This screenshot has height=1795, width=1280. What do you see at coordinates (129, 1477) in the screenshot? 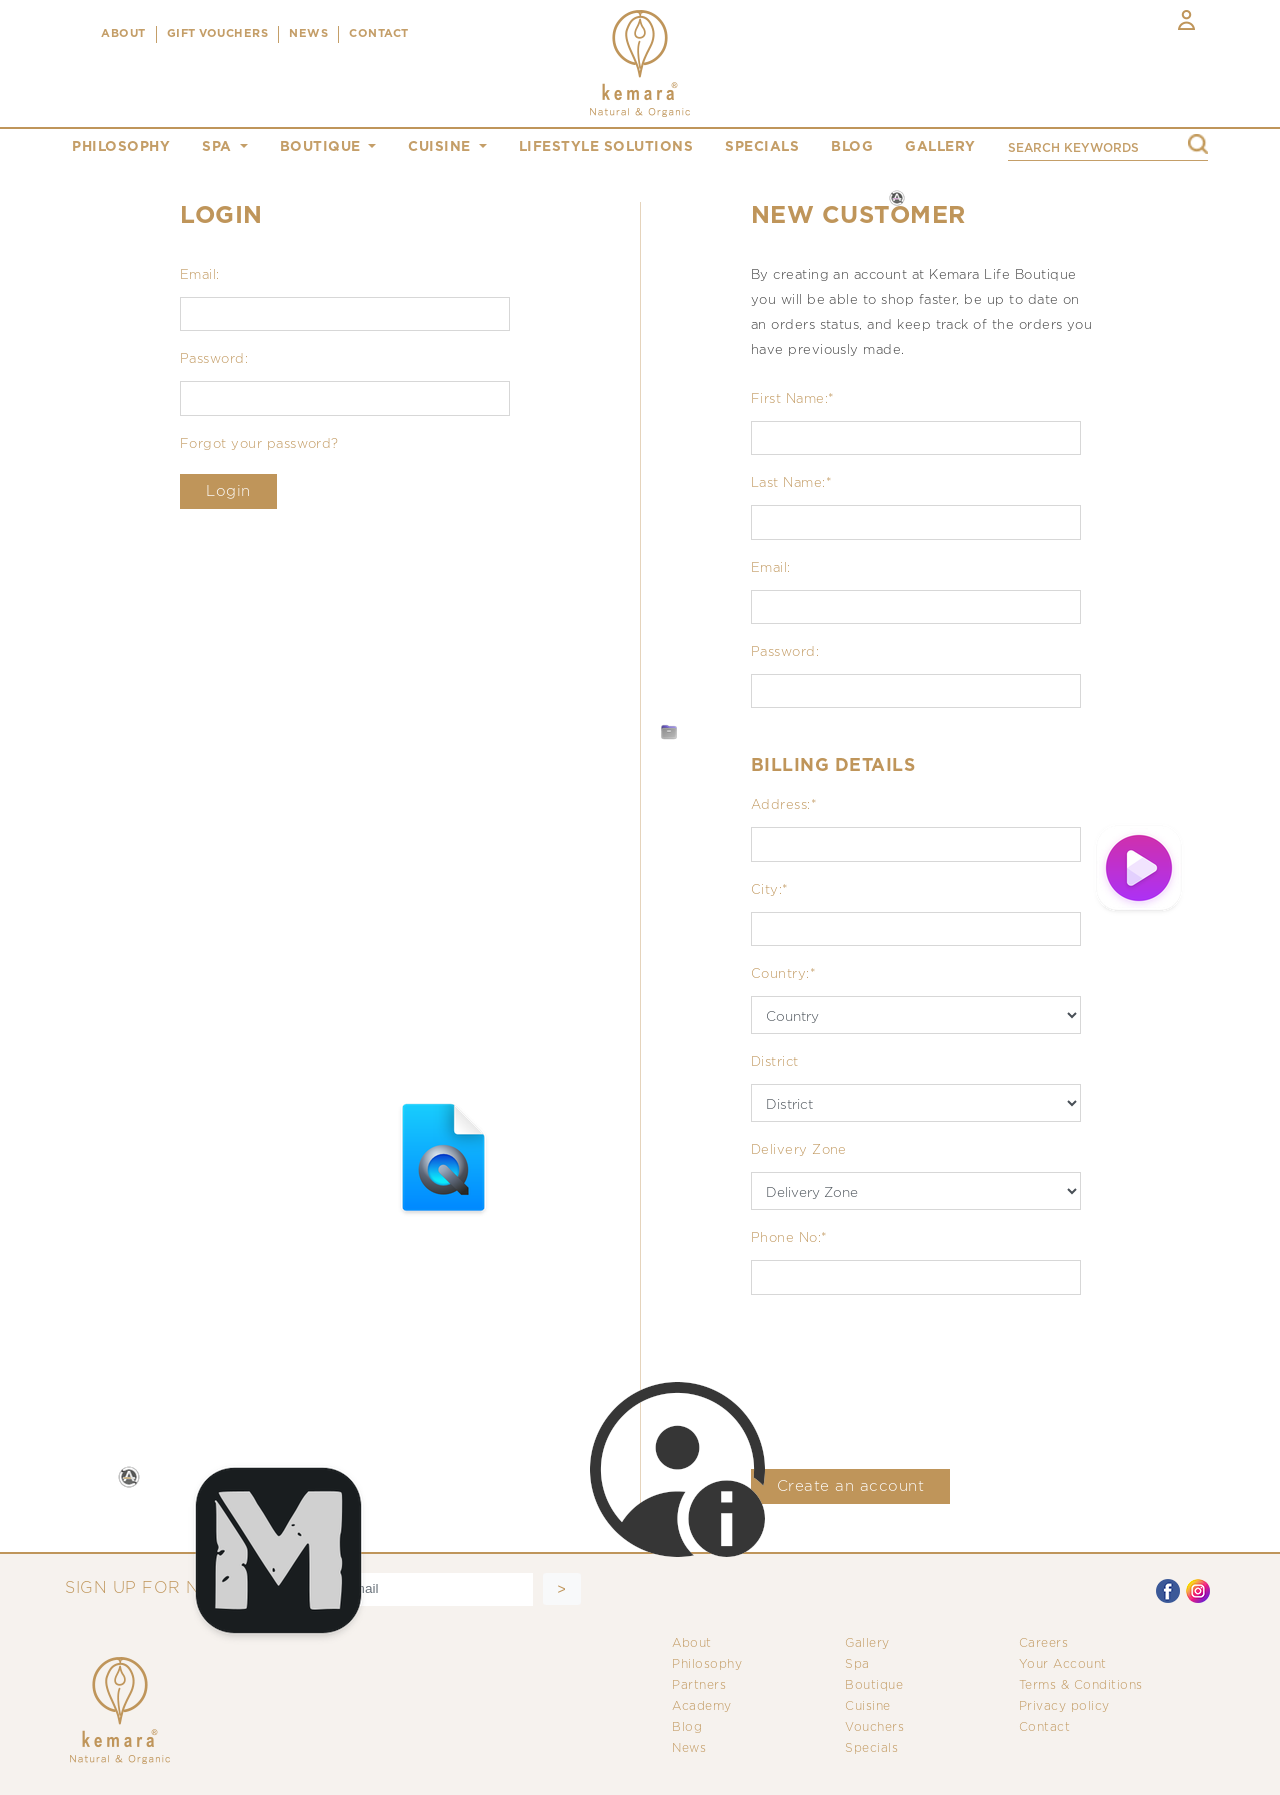
I see `open the software update manager` at bounding box center [129, 1477].